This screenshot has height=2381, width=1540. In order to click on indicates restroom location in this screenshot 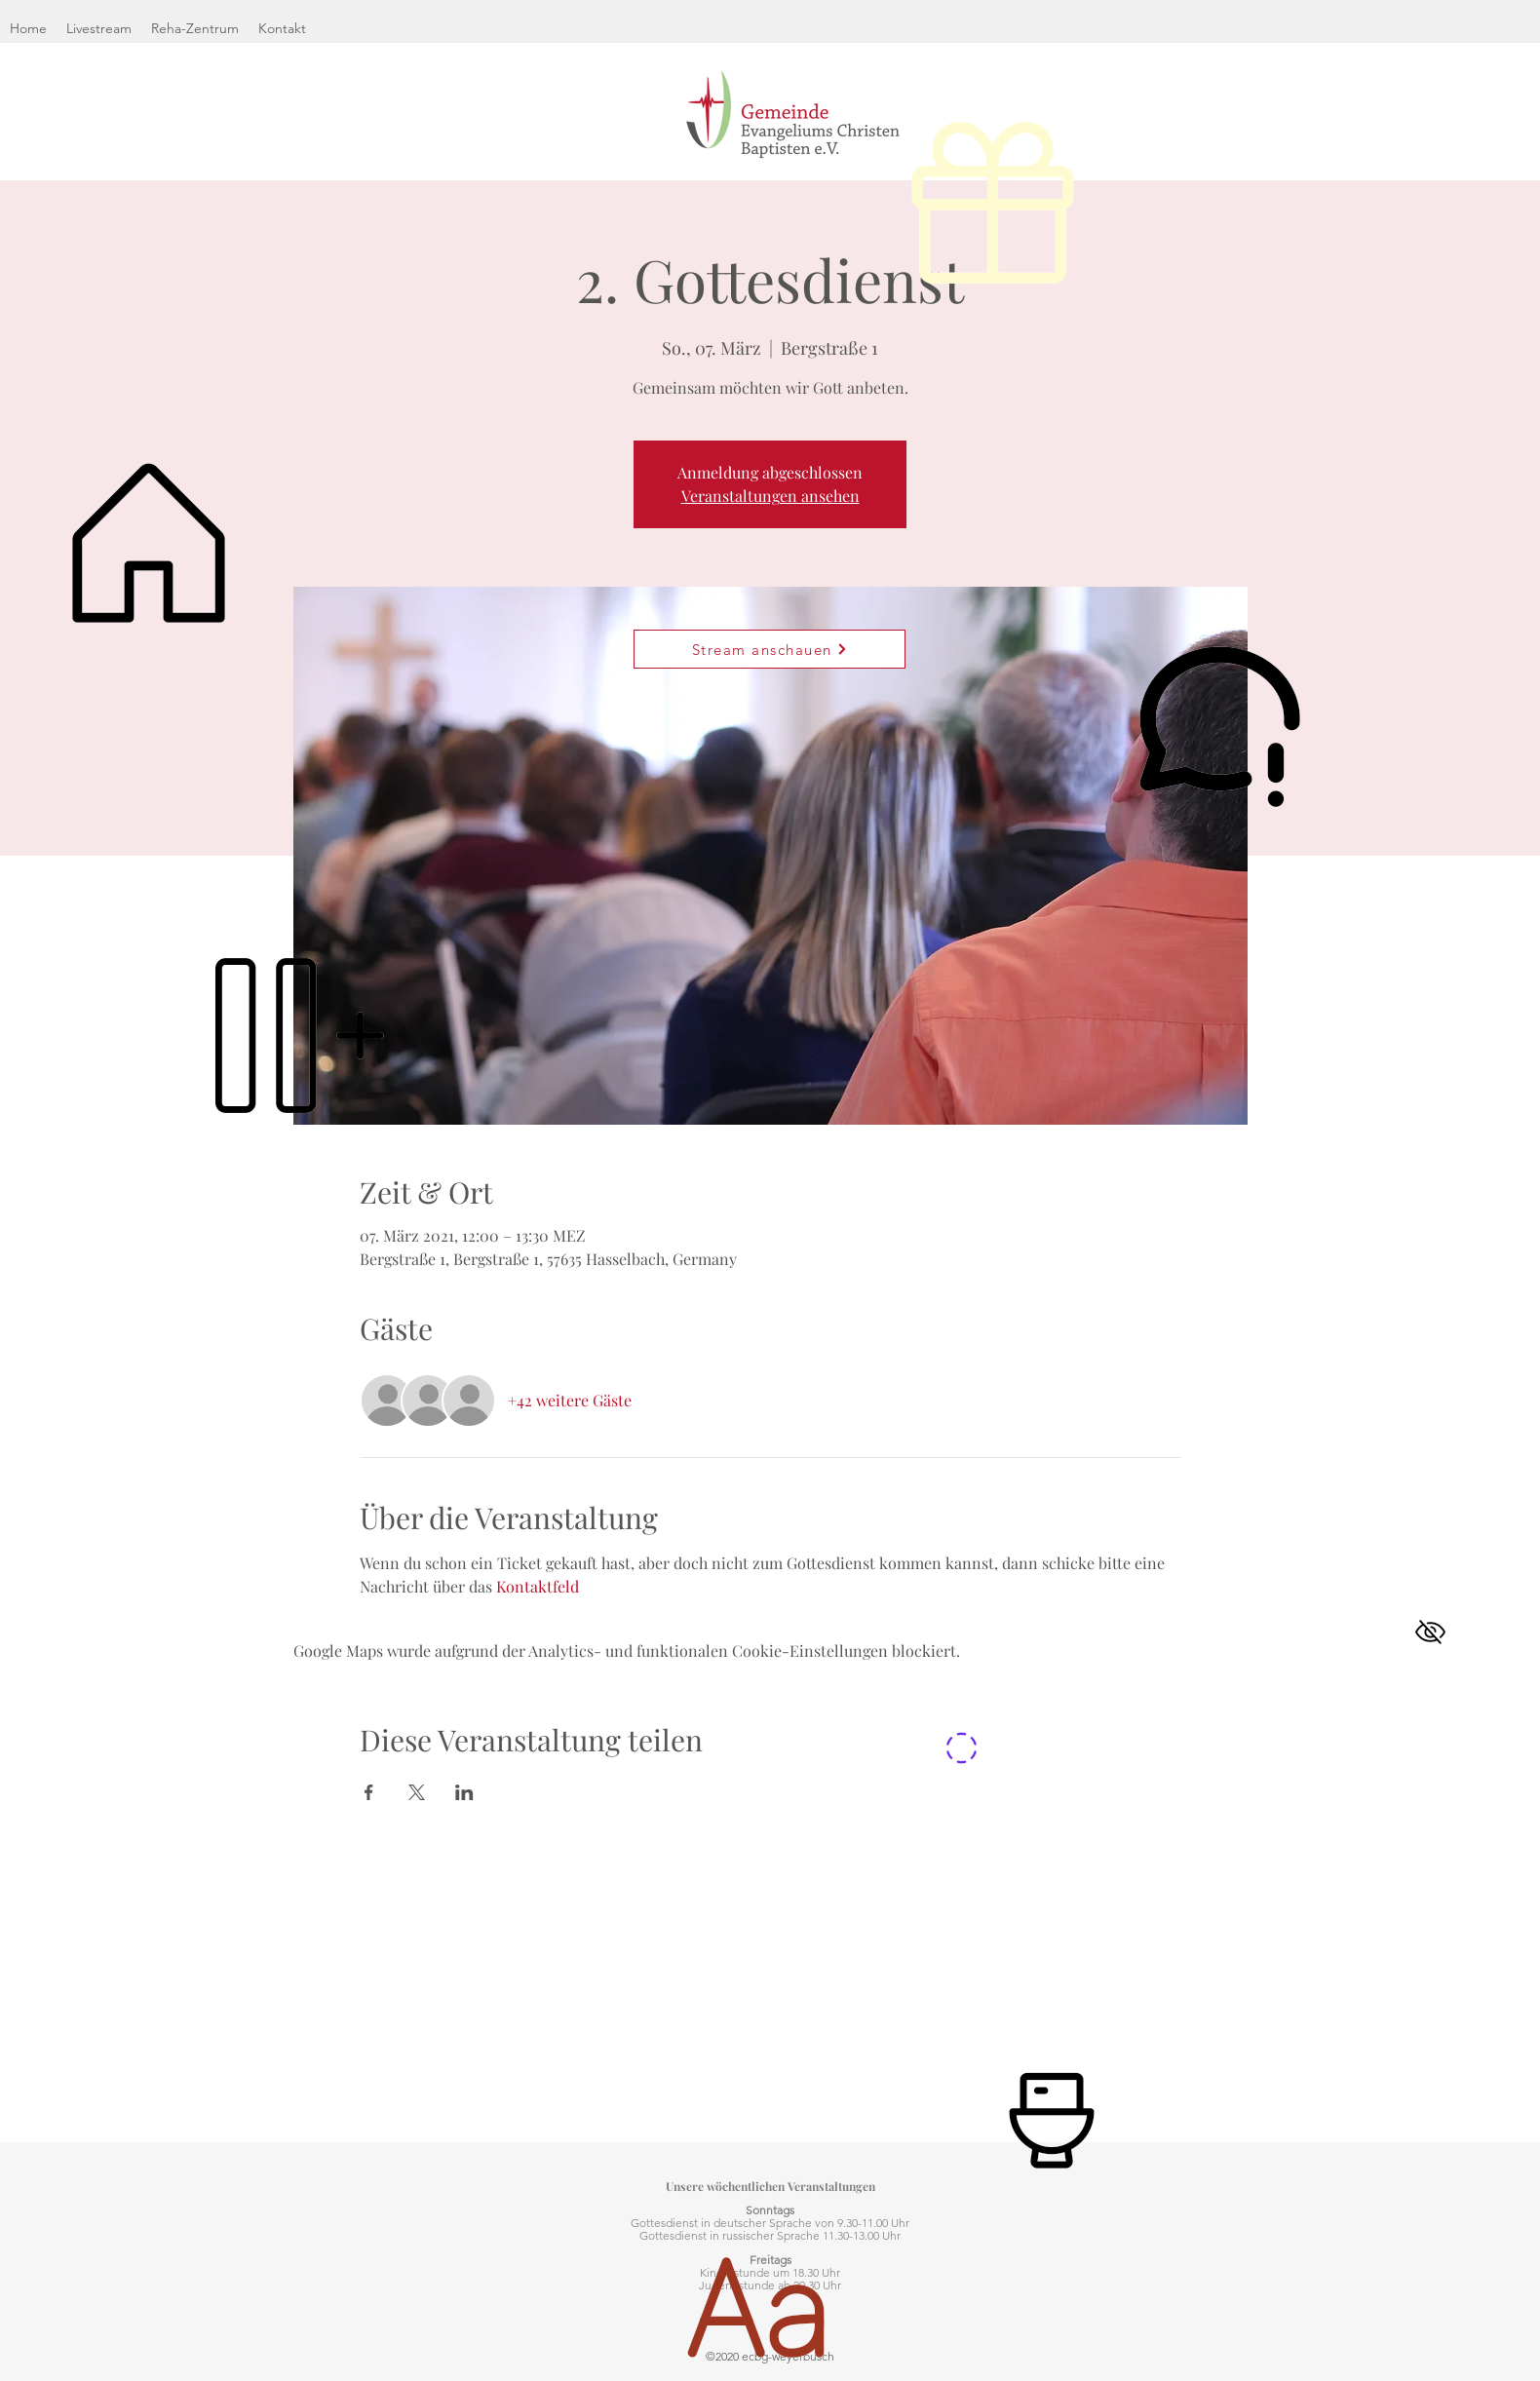, I will do `click(1052, 2119)`.